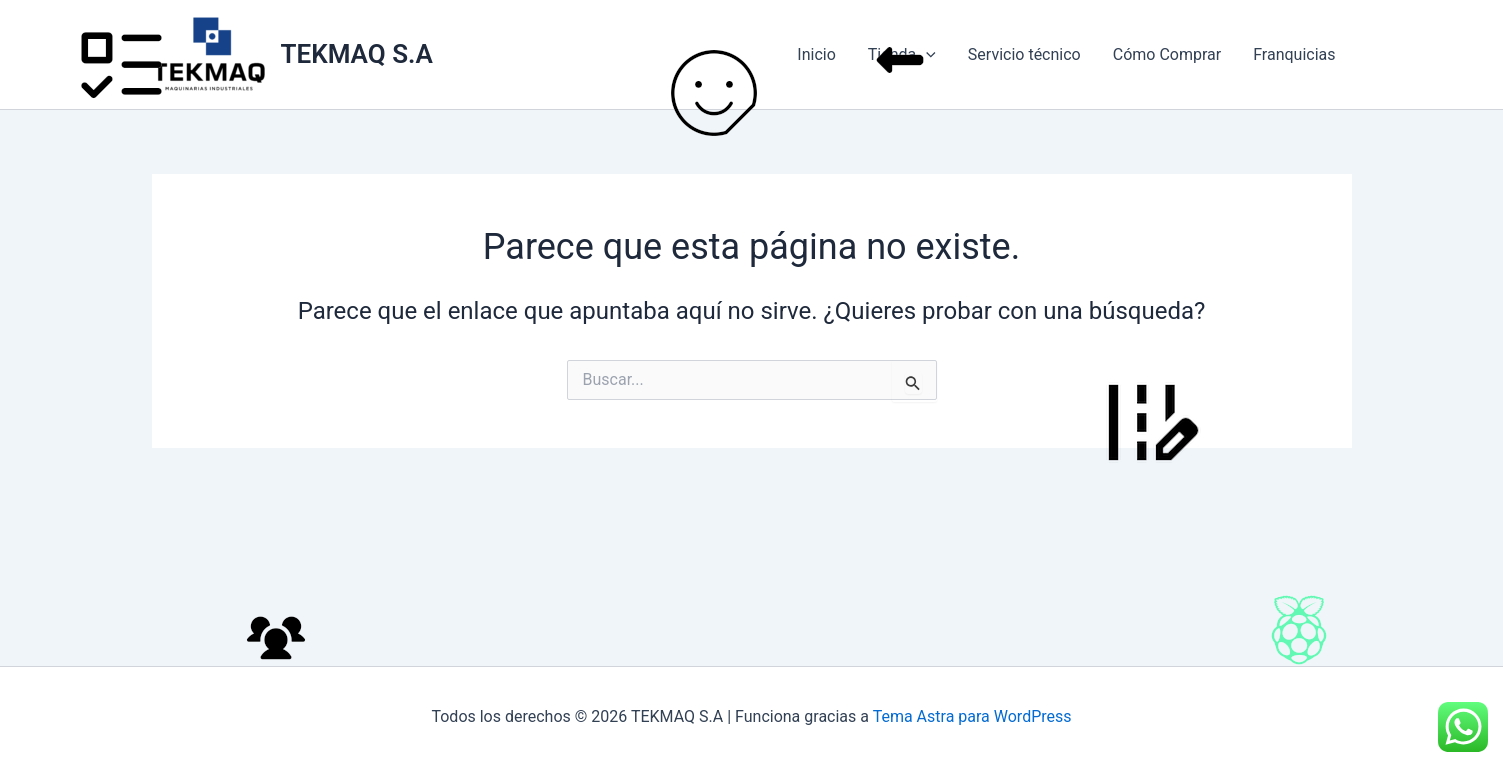 The width and height of the screenshot is (1503, 767). What do you see at coordinates (900, 60) in the screenshot?
I see `go back to previous screen` at bounding box center [900, 60].